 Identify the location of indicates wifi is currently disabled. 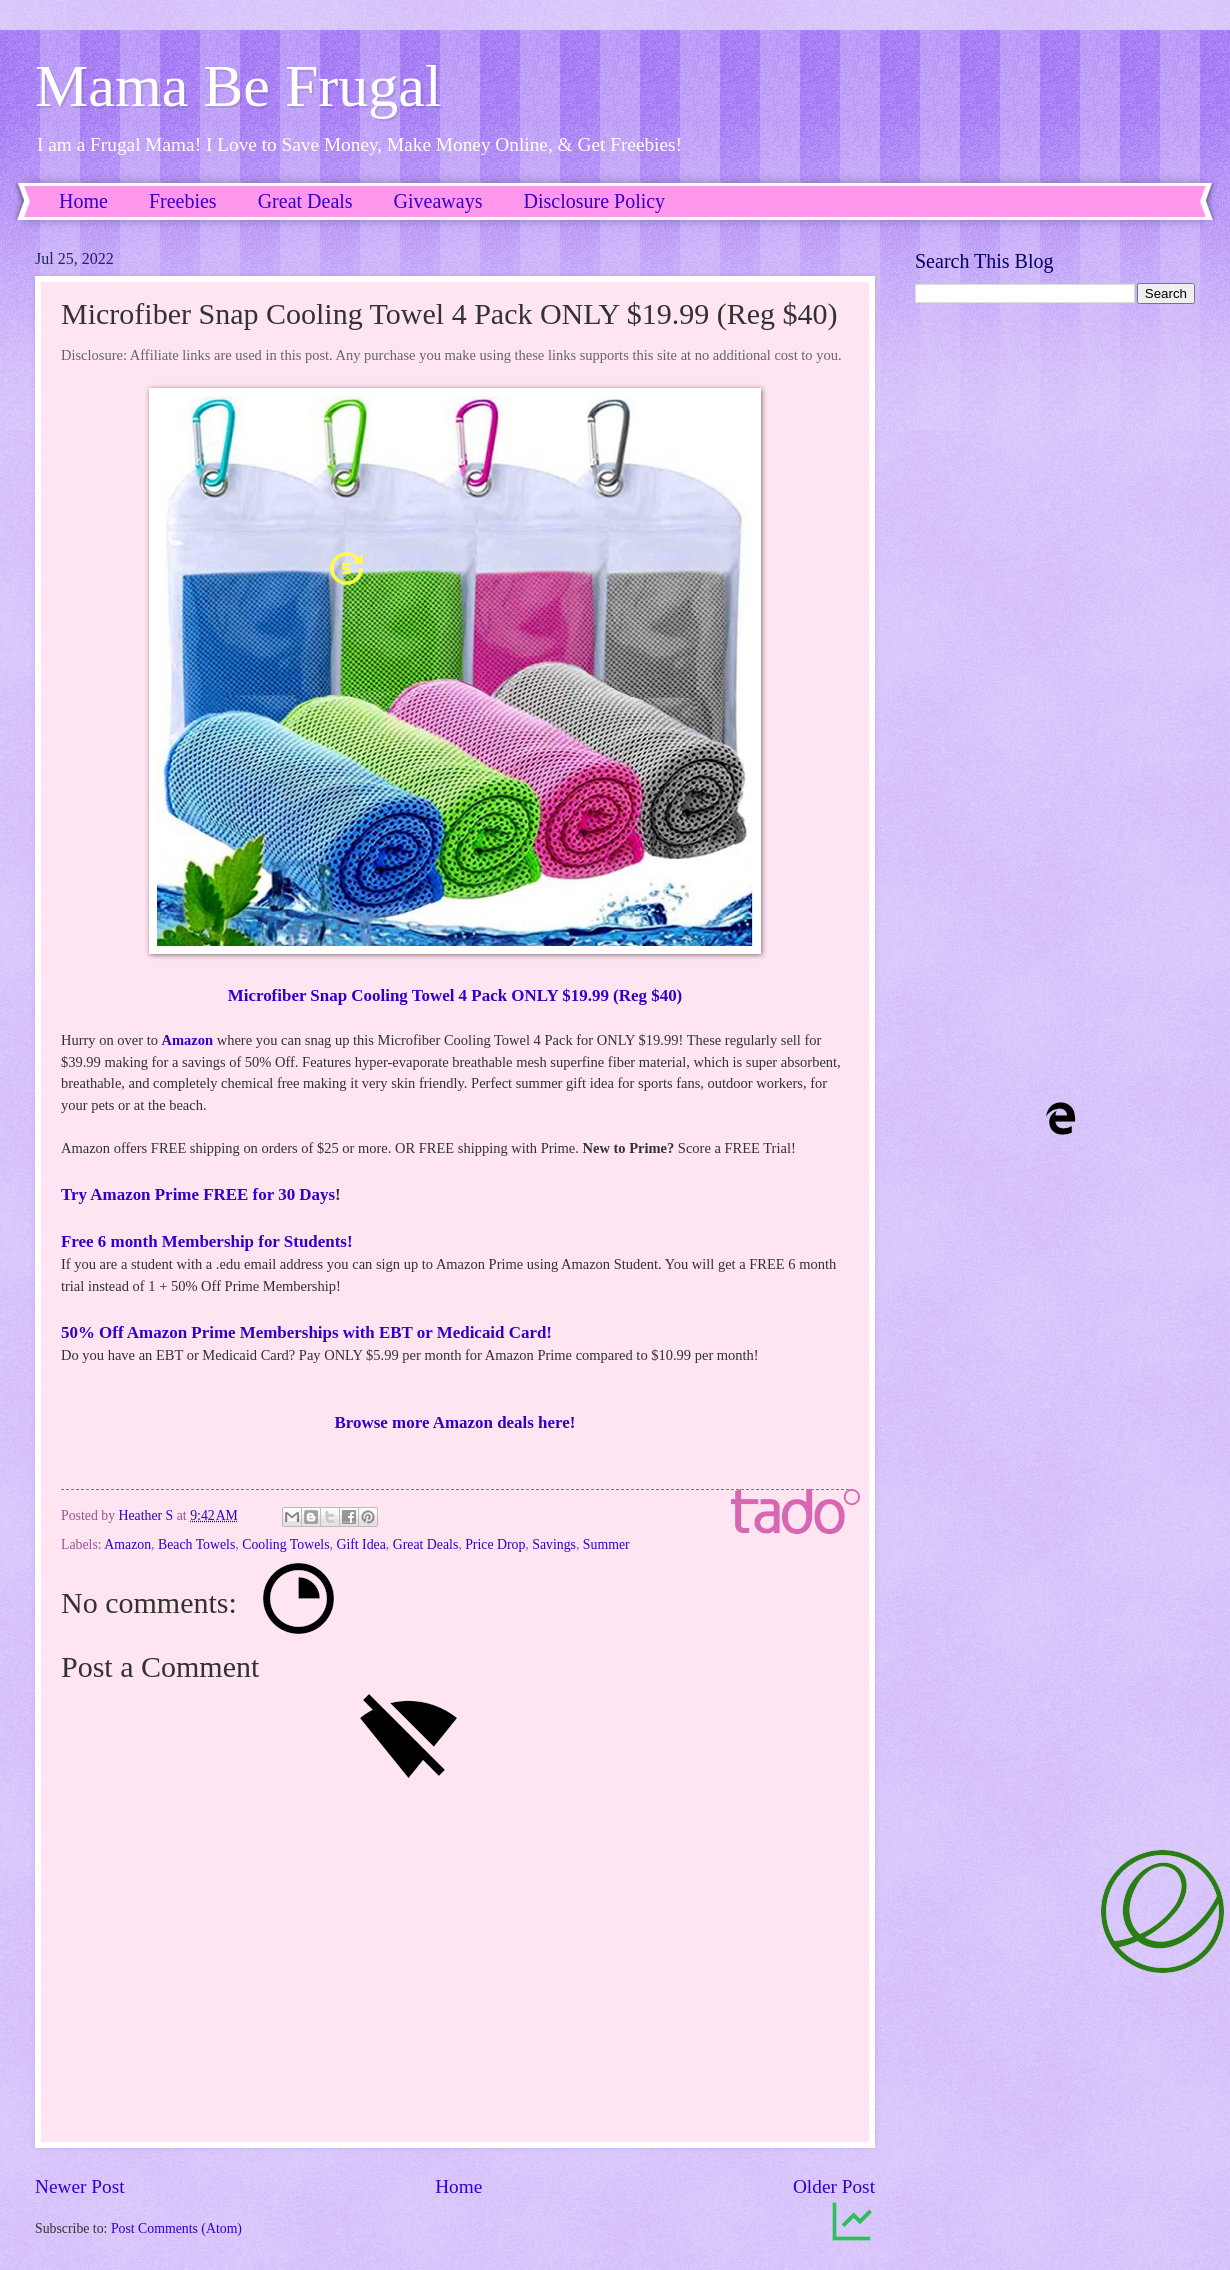
(408, 1739).